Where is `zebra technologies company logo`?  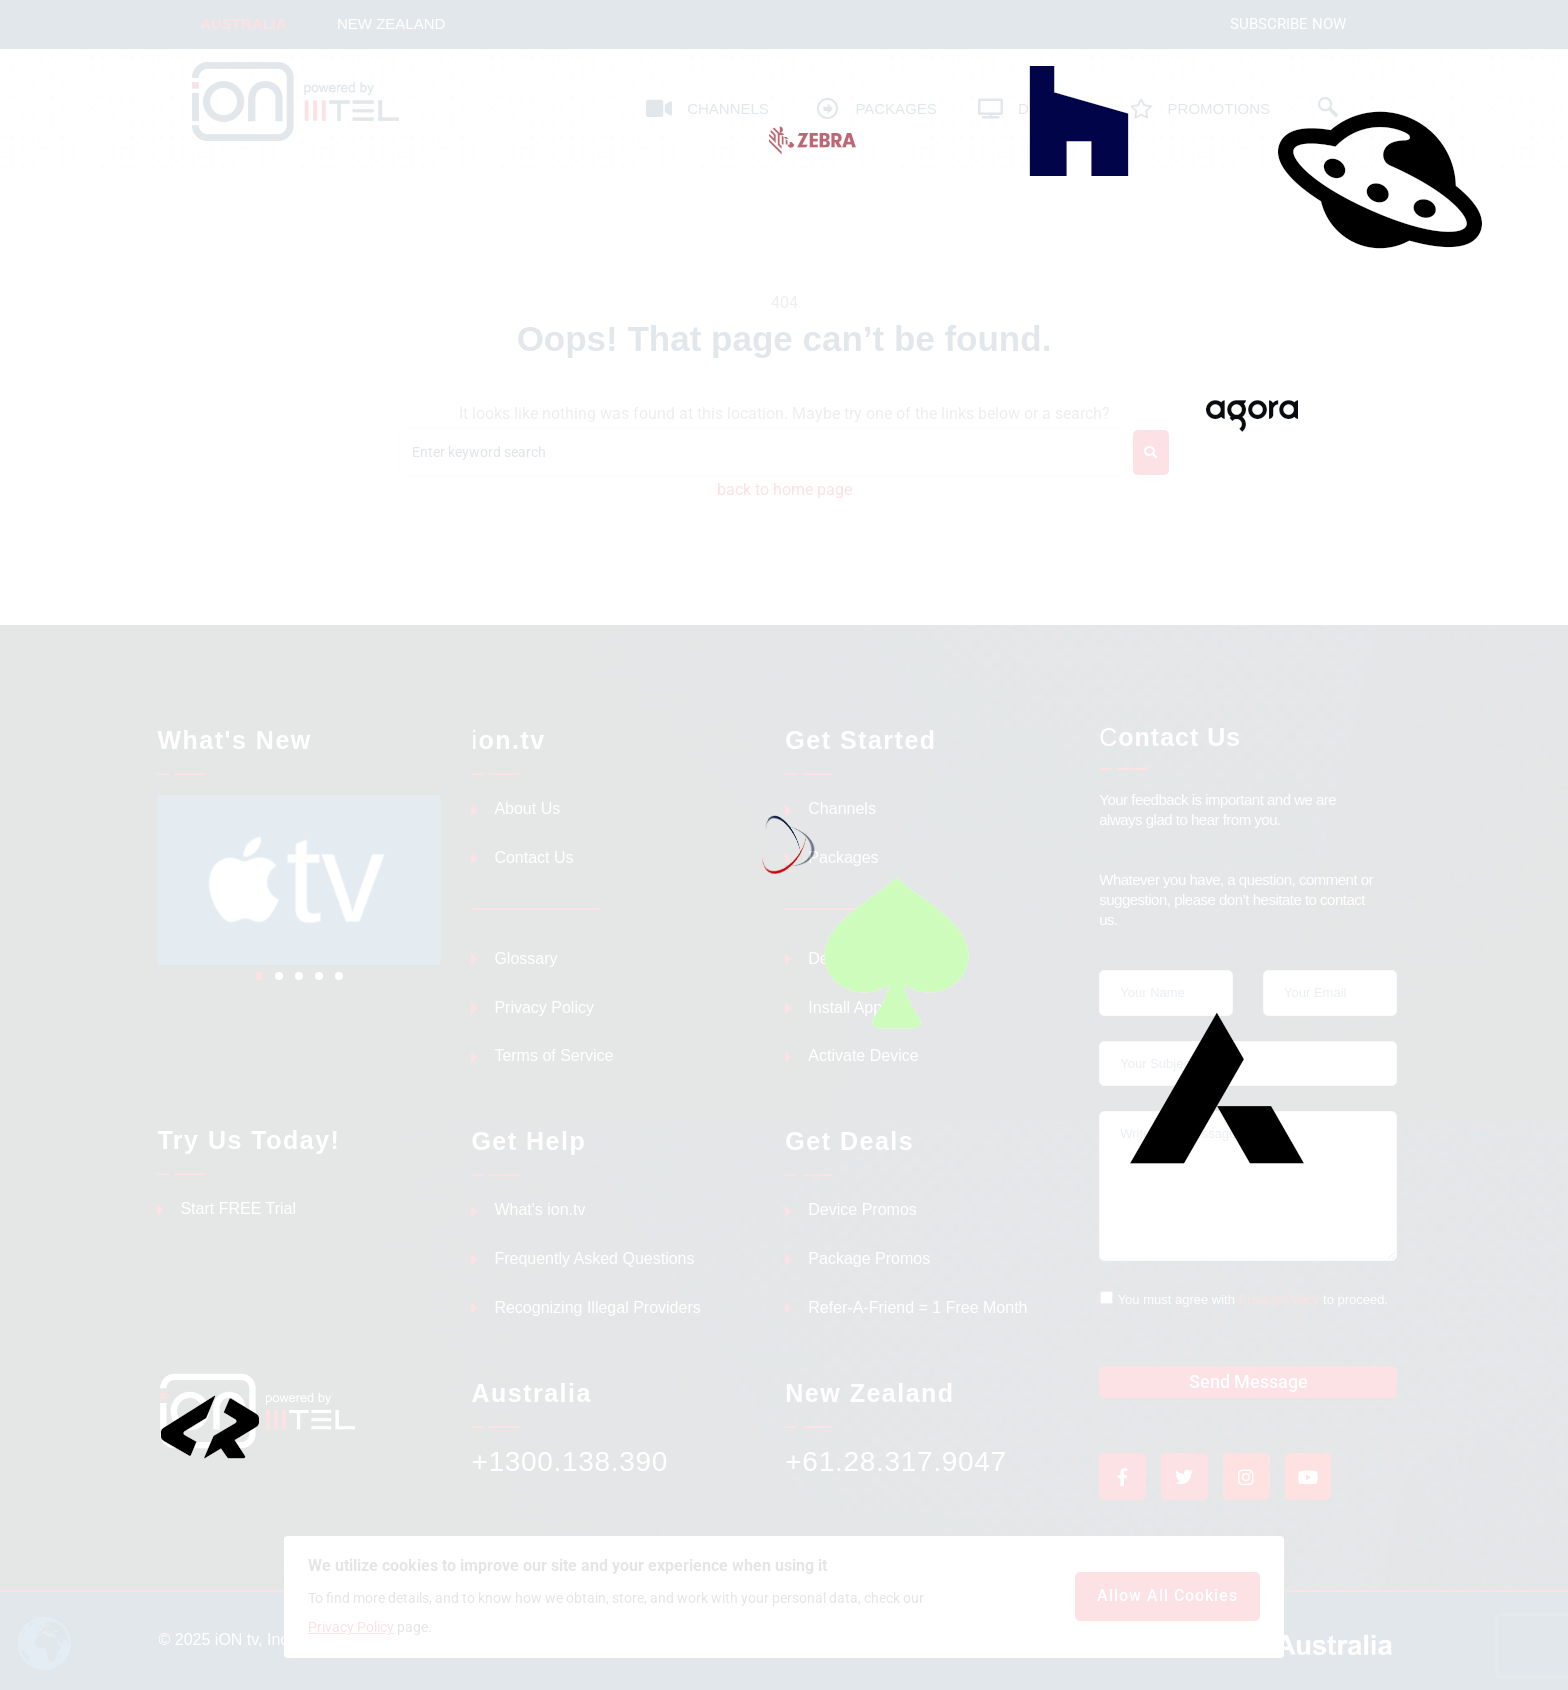 zebra technologies company logo is located at coordinates (812, 140).